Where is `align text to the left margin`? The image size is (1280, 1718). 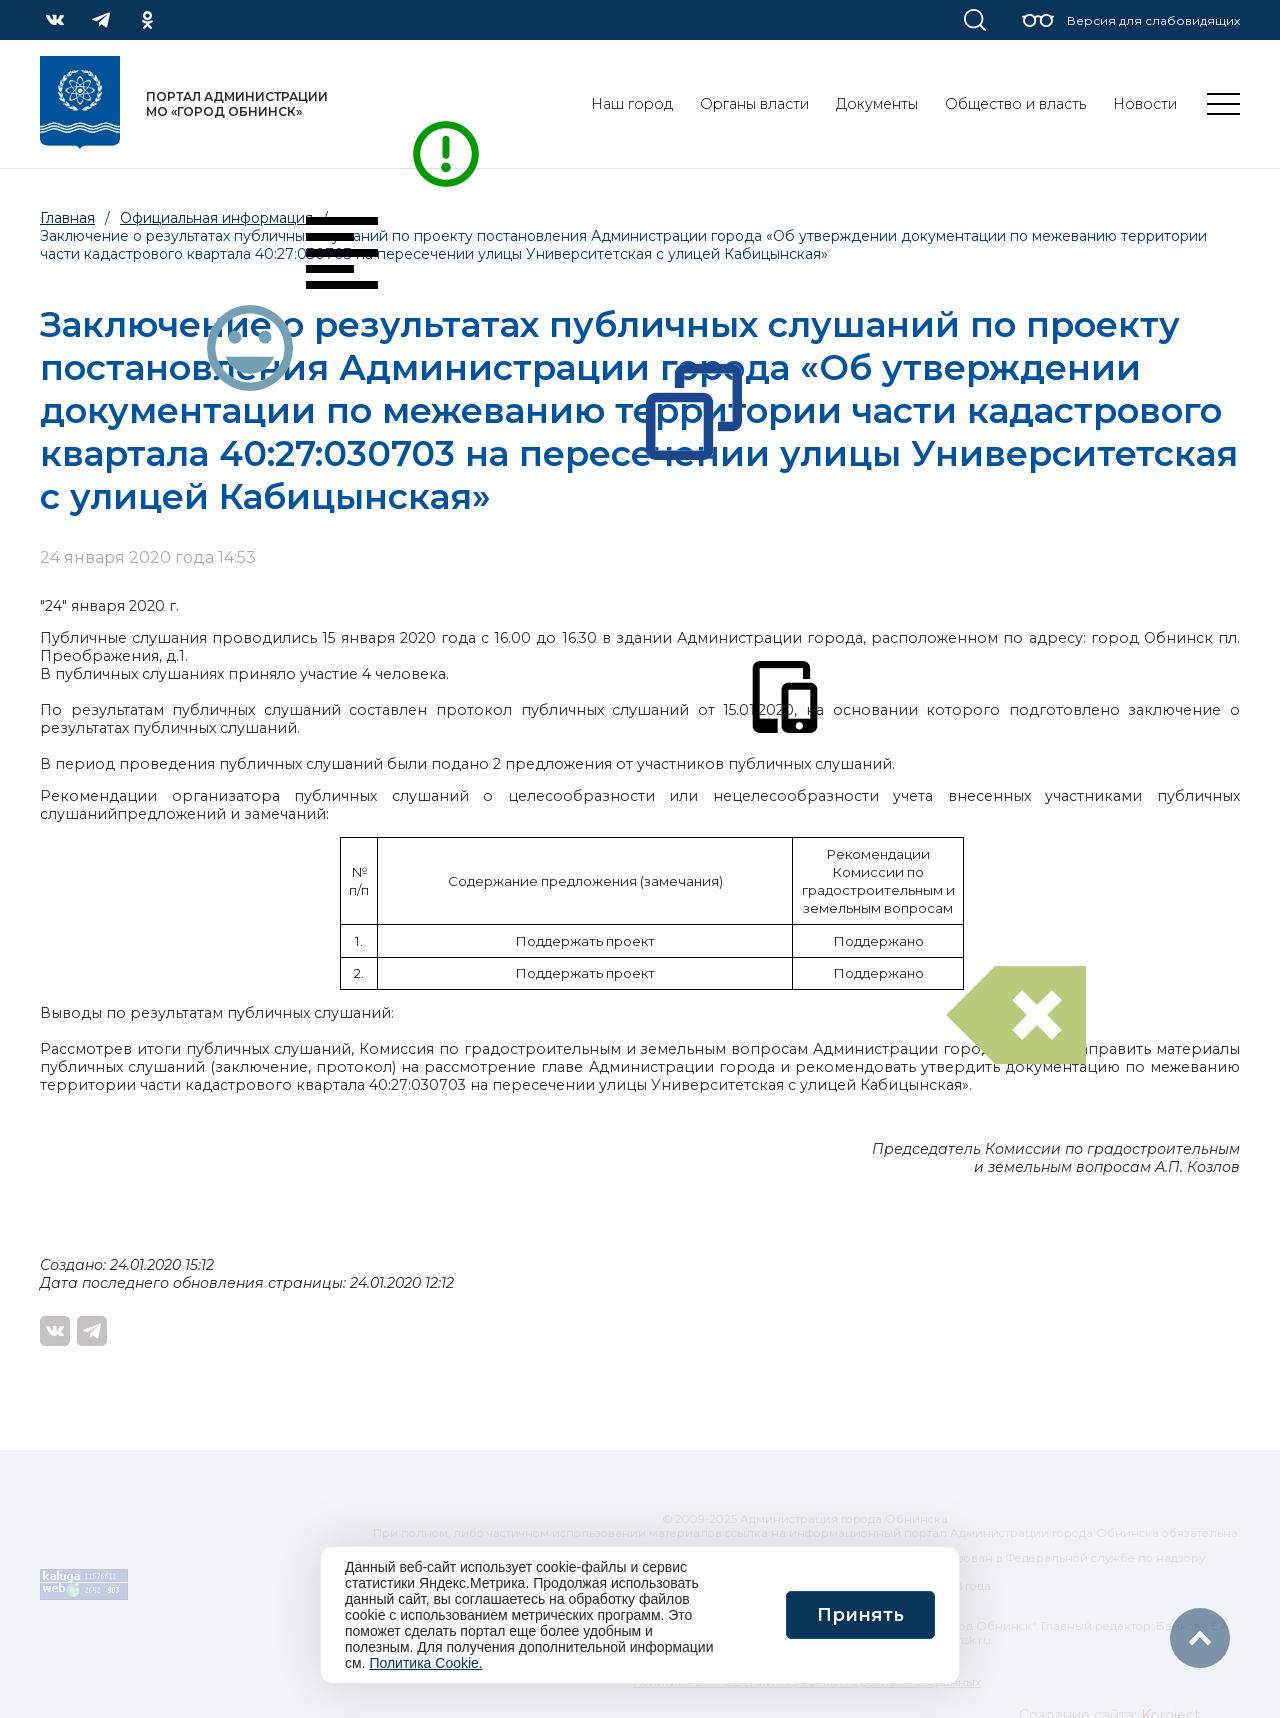
align text to the left margin is located at coordinates (342, 253).